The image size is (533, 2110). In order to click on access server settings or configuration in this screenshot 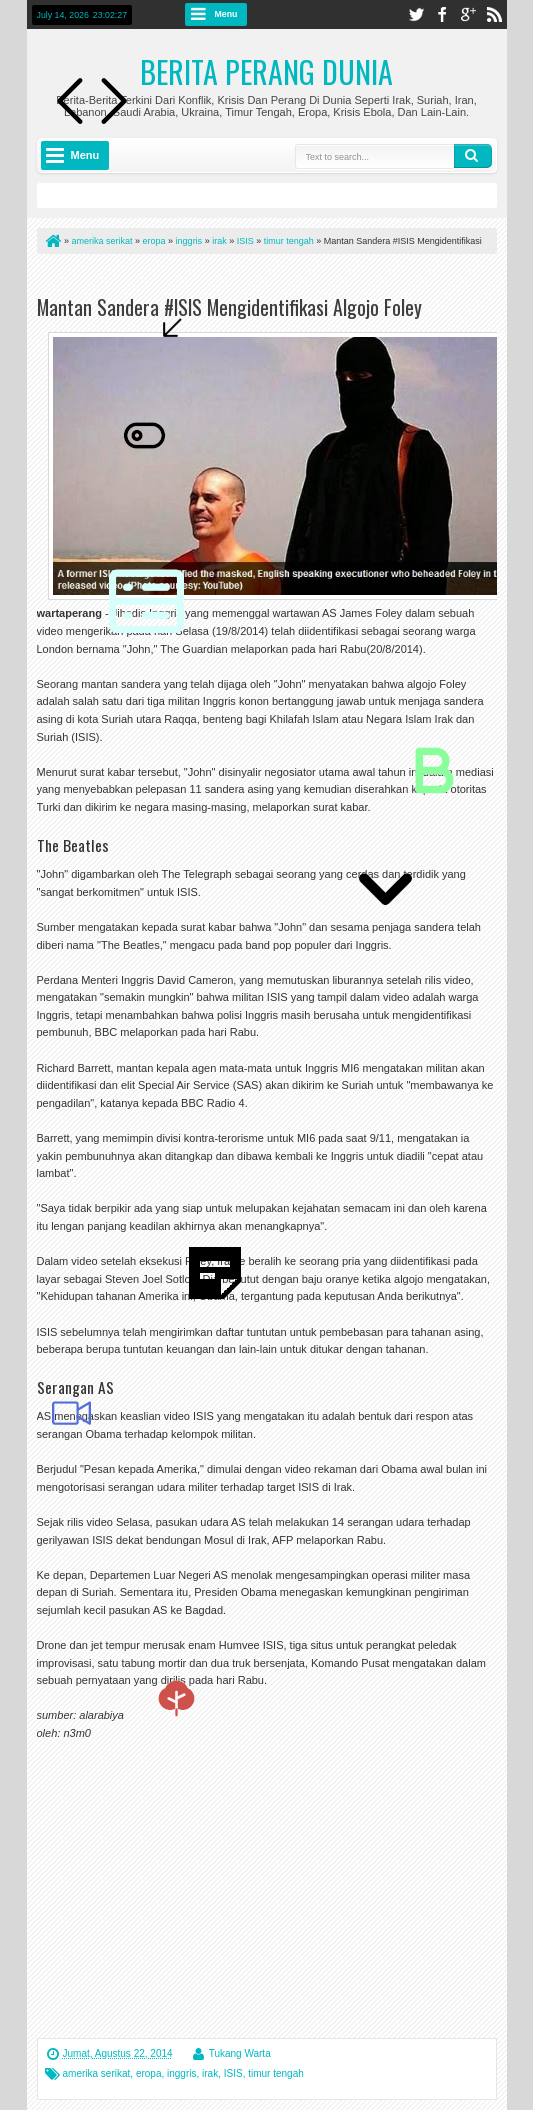, I will do `click(146, 602)`.